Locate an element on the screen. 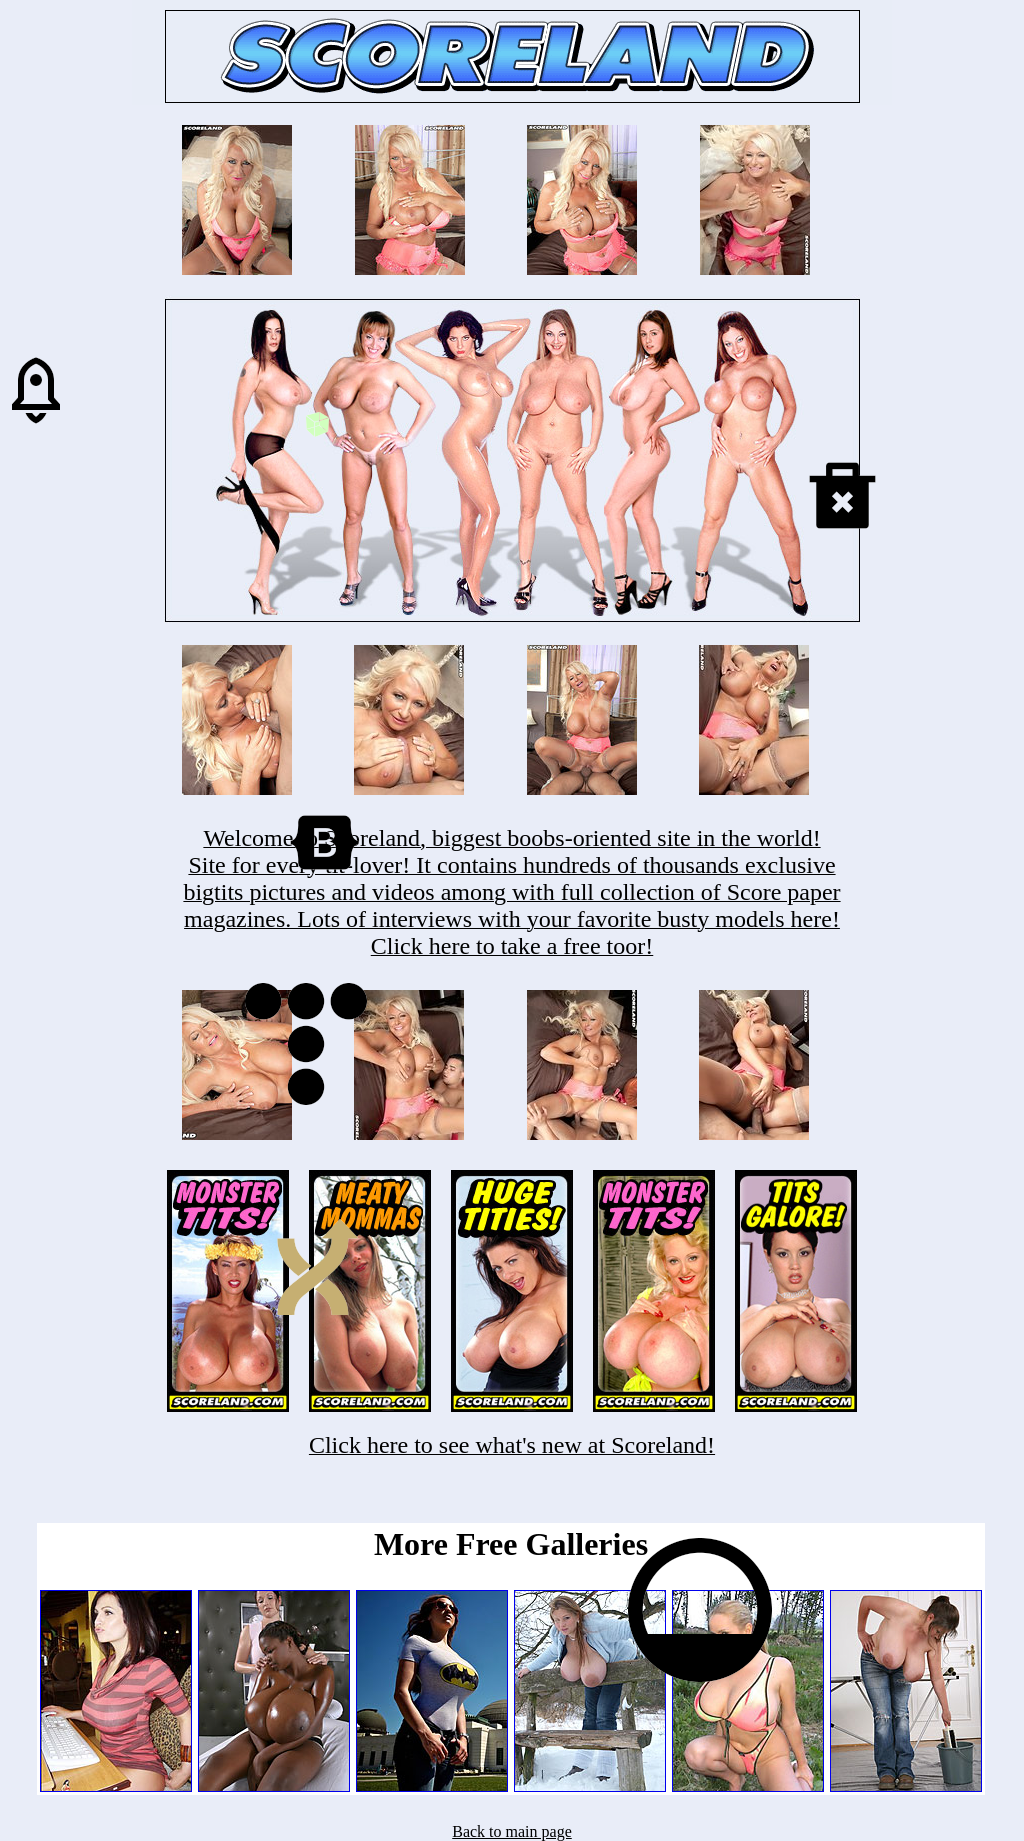  launch or deploy an application is located at coordinates (36, 389).